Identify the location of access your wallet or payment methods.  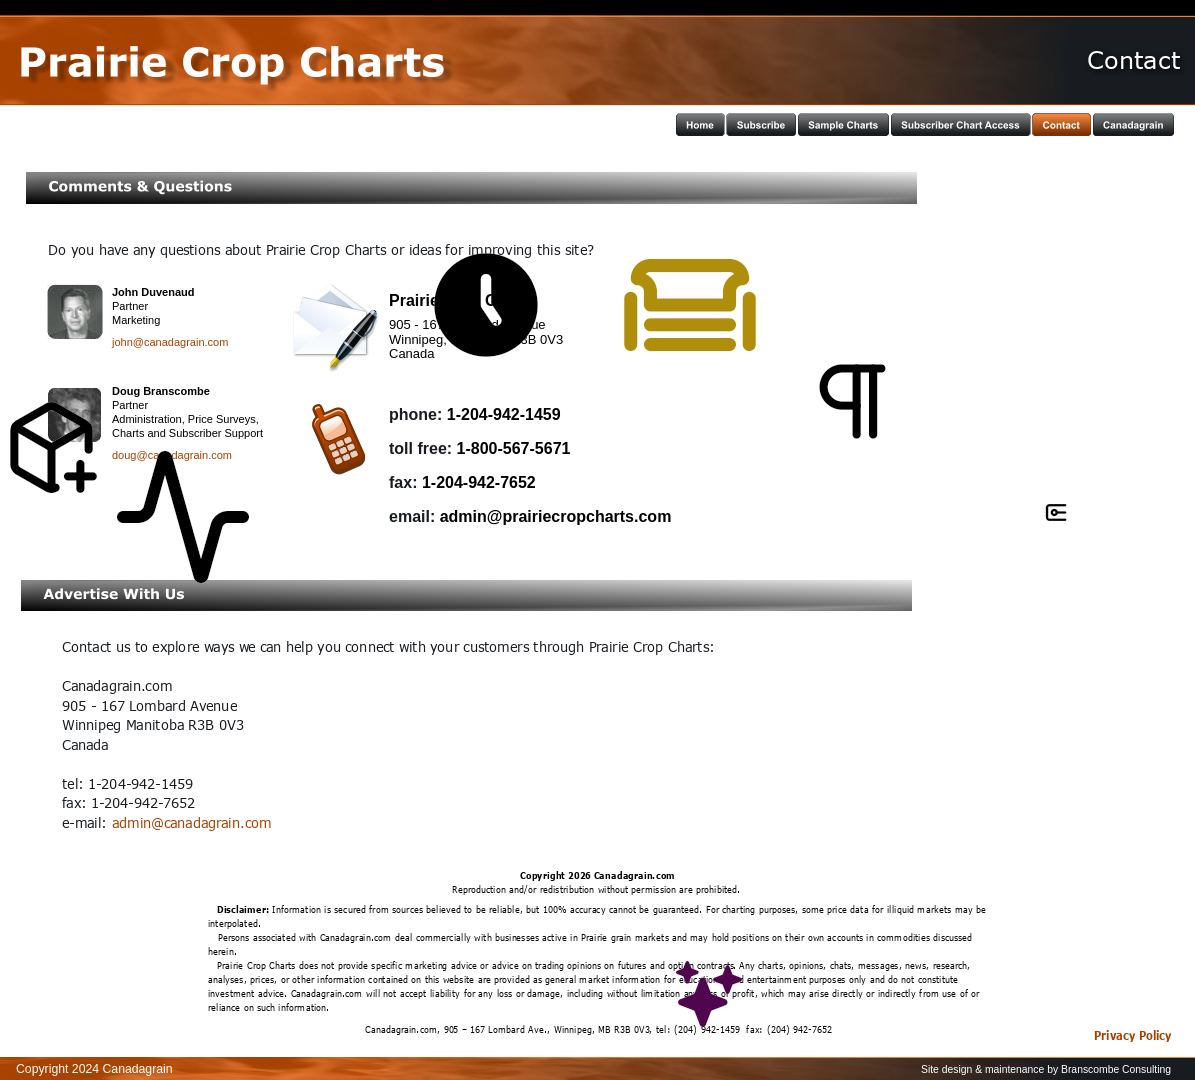
(1055, 512).